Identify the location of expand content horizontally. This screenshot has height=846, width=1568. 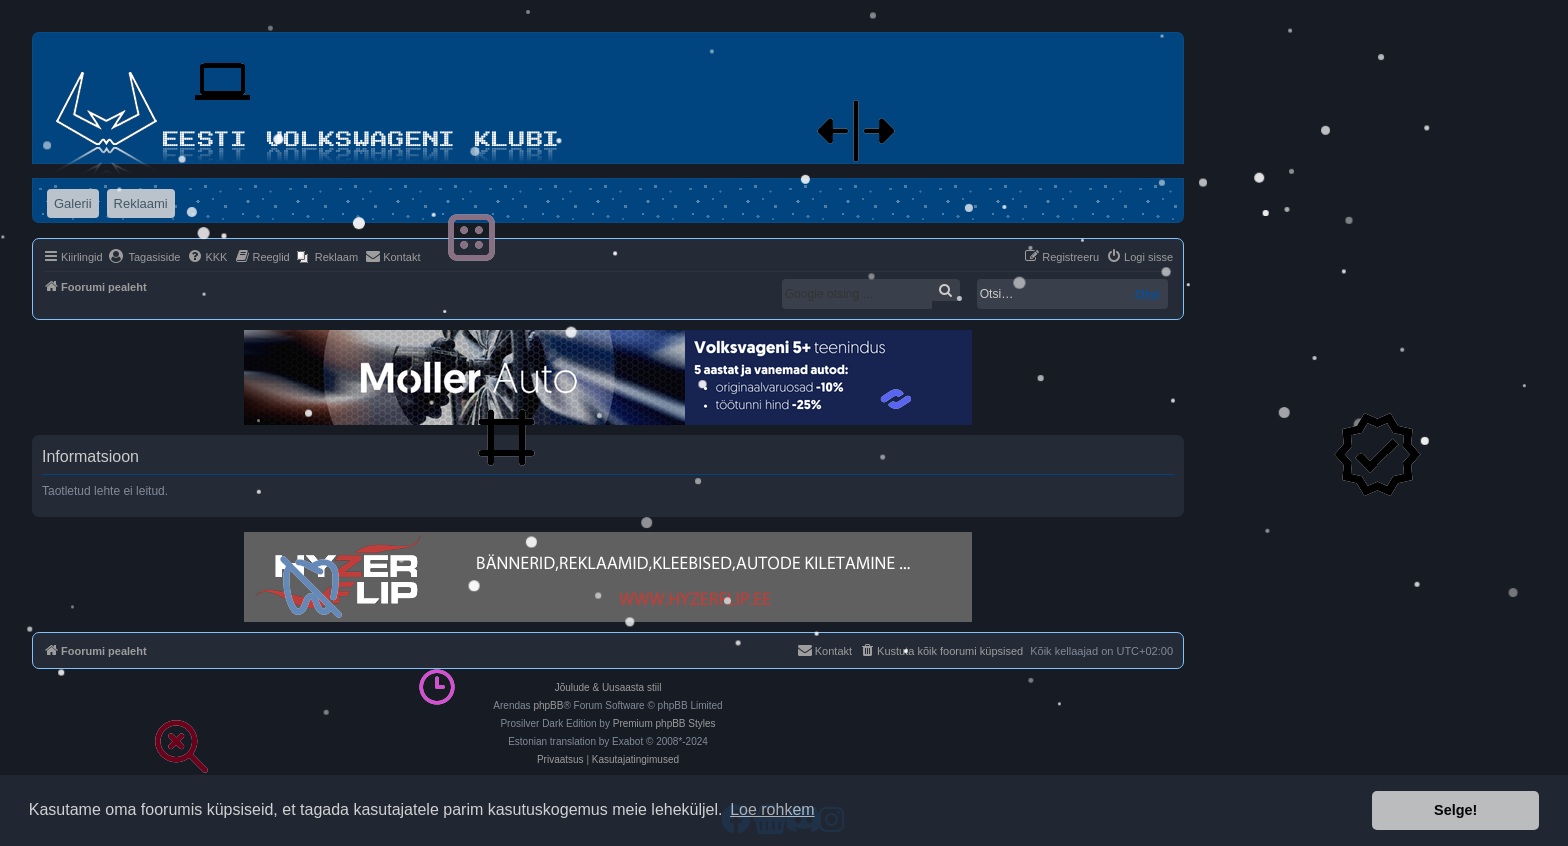
(856, 131).